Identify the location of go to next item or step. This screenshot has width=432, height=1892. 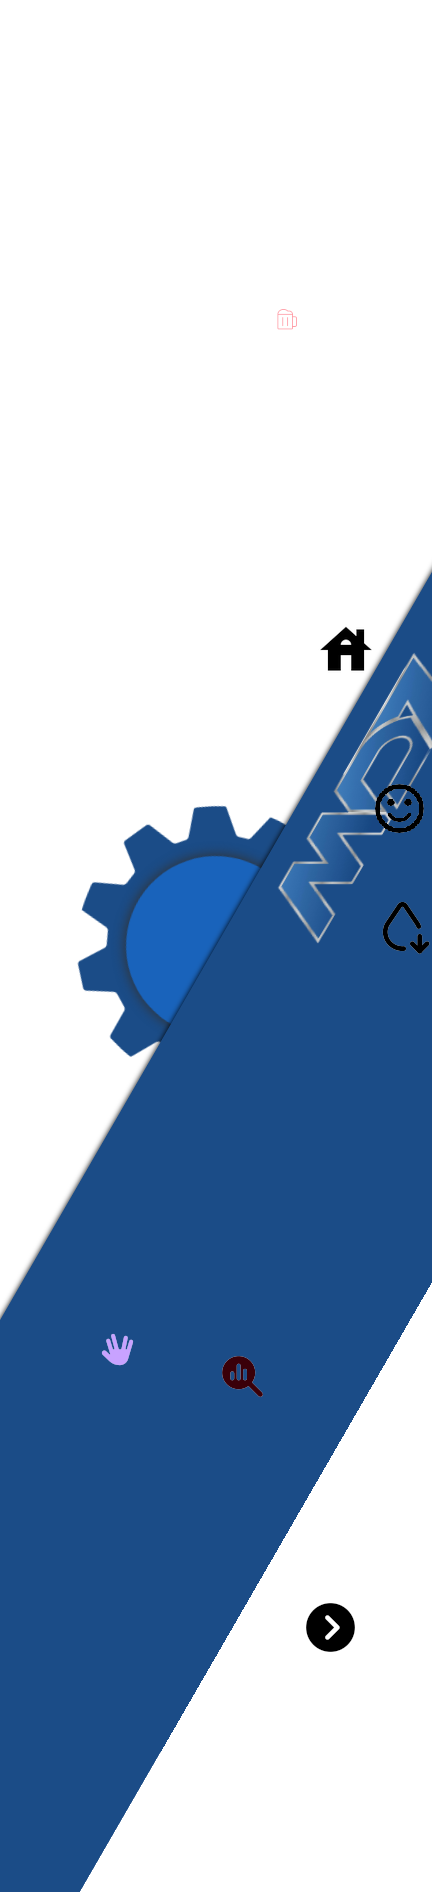
(330, 1627).